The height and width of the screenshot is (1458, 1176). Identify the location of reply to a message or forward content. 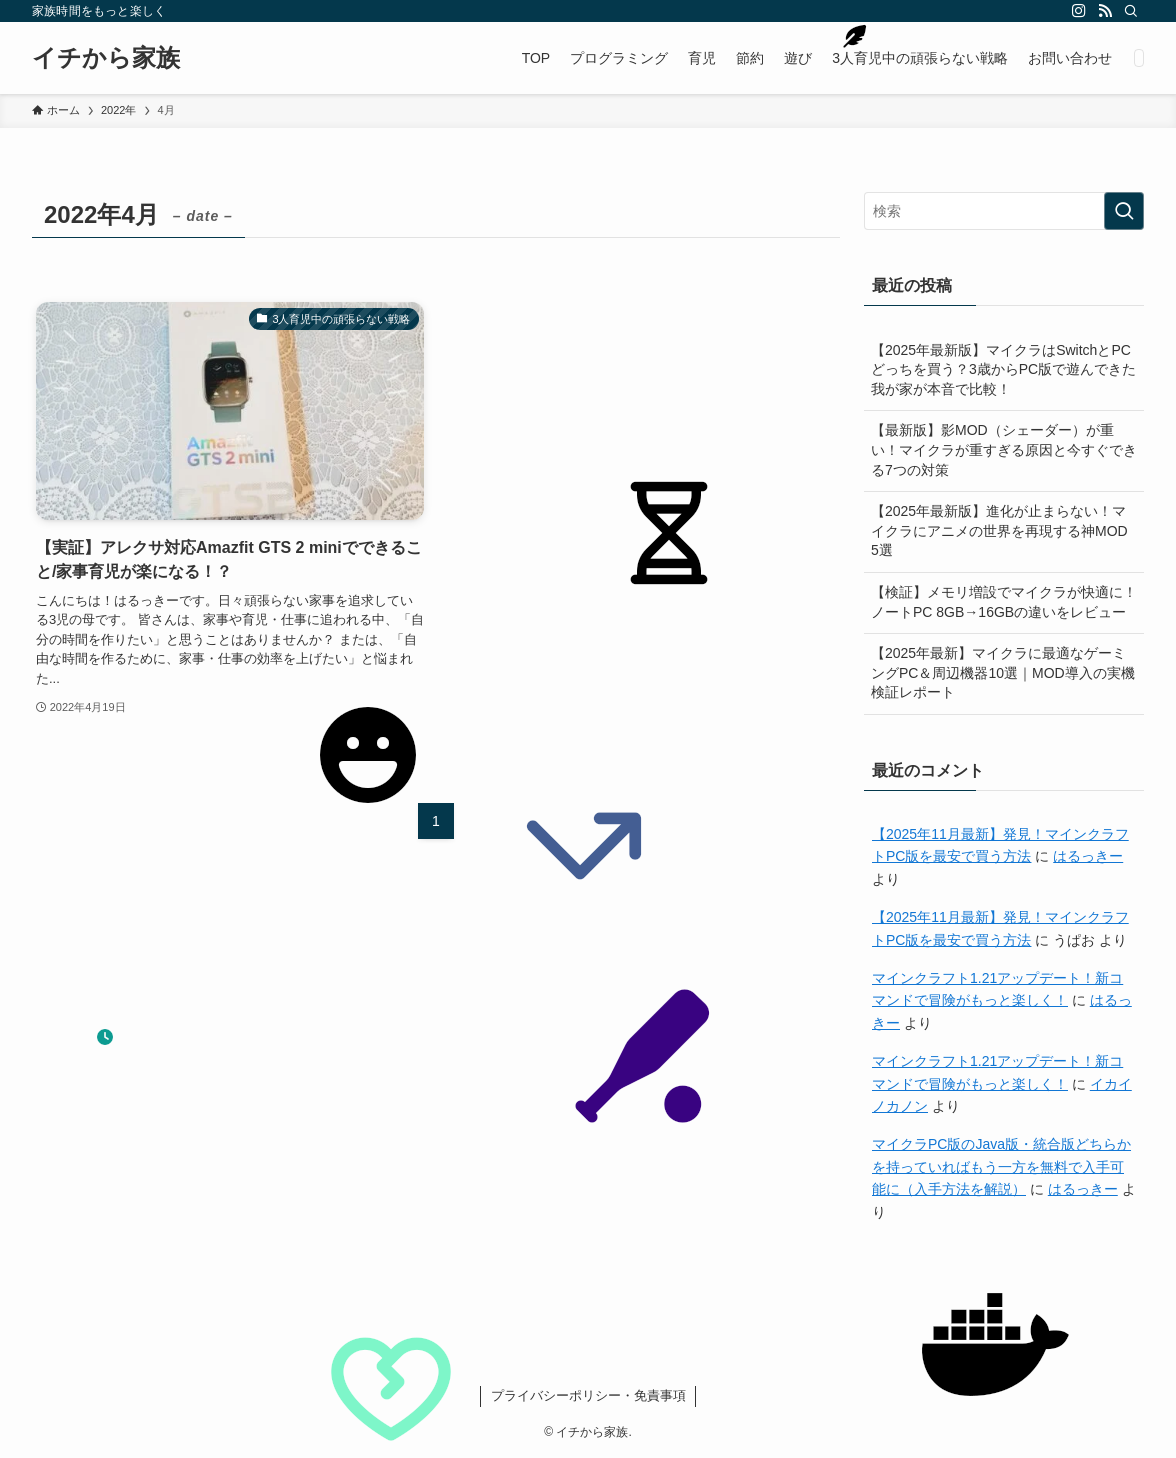
(584, 842).